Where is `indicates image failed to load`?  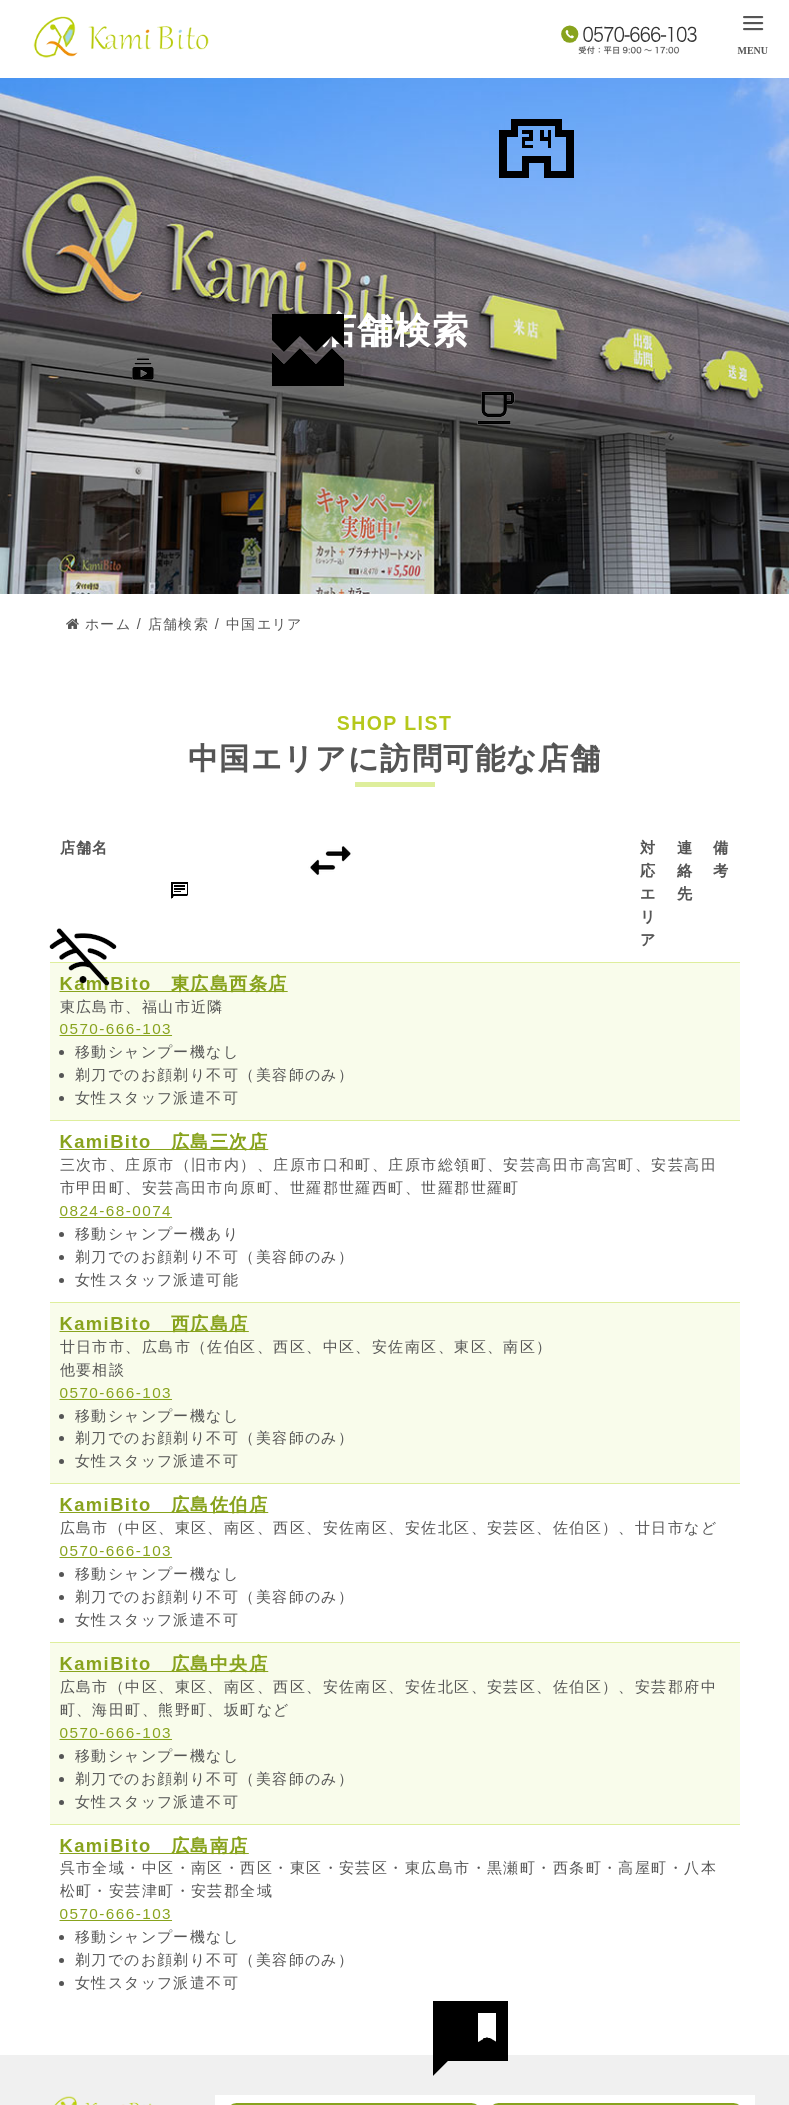
indicates image failed to load is located at coordinates (308, 350).